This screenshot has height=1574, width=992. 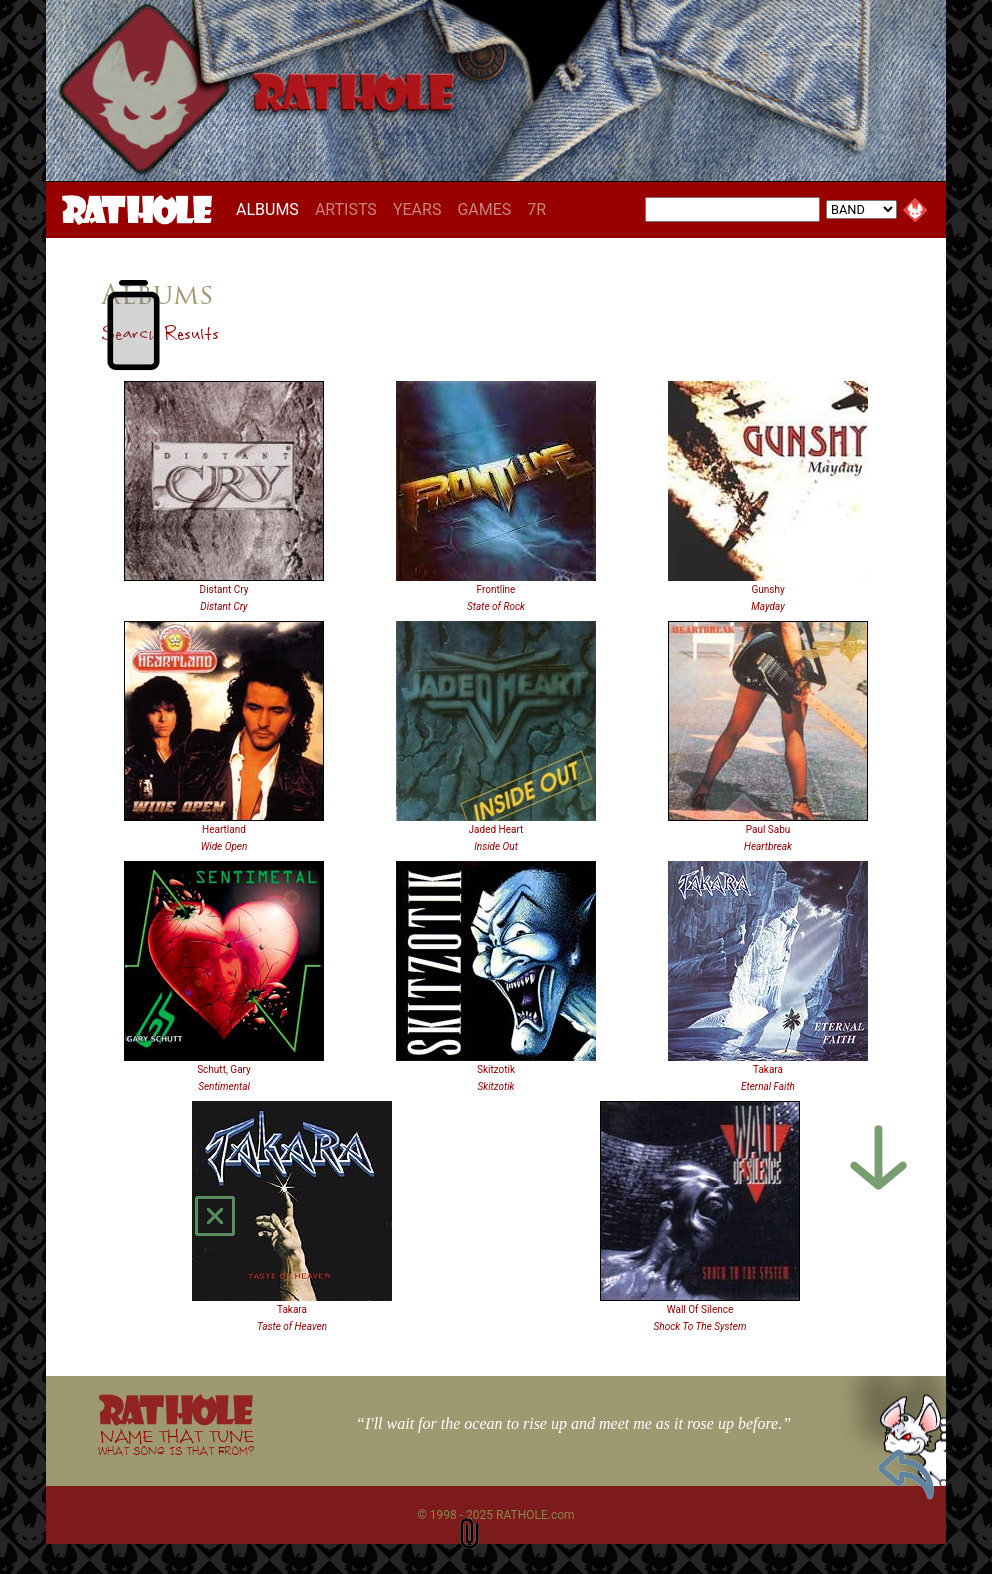 What do you see at coordinates (878, 1157) in the screenshot?
I see `download a file or content` at bounding box center [878, 1157].